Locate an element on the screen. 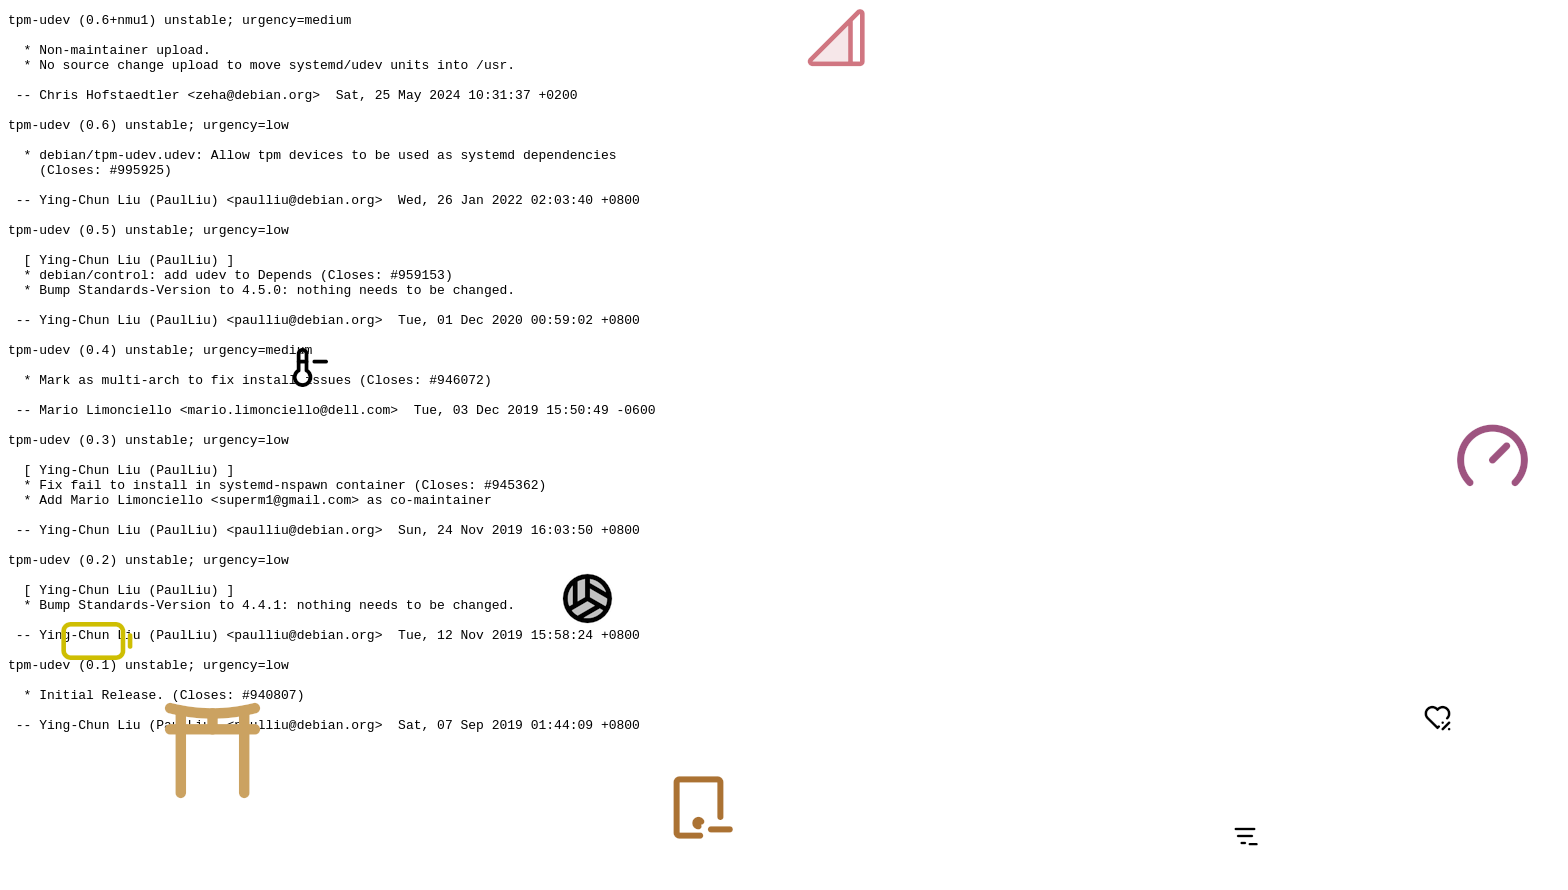 This screenshot has width=1568, height=890. remove a tablet device is located at coordinates (698, 807).